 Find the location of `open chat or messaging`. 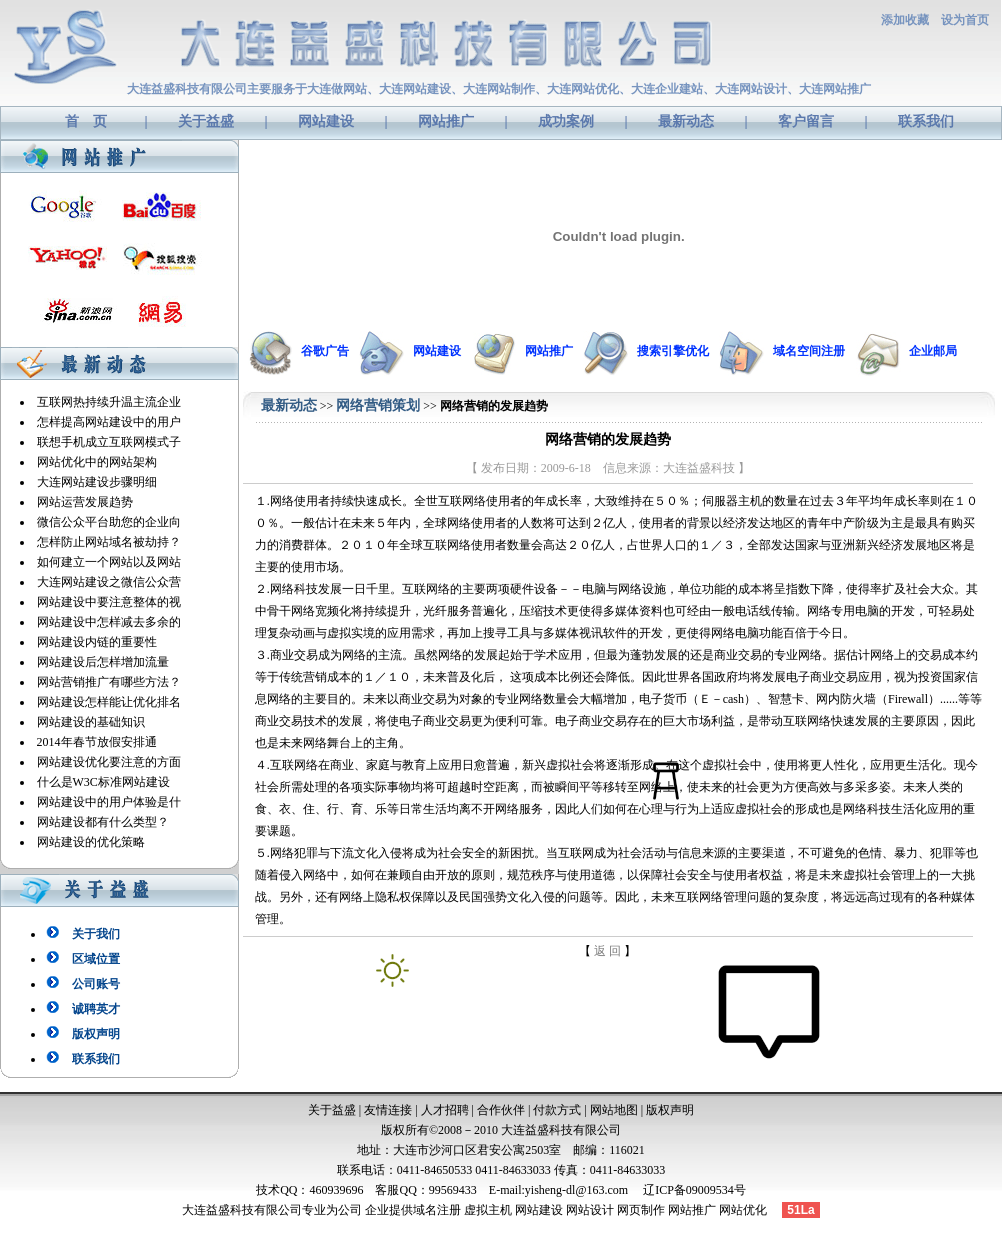

open chat or messaging is located at coordinates (769, 1008).